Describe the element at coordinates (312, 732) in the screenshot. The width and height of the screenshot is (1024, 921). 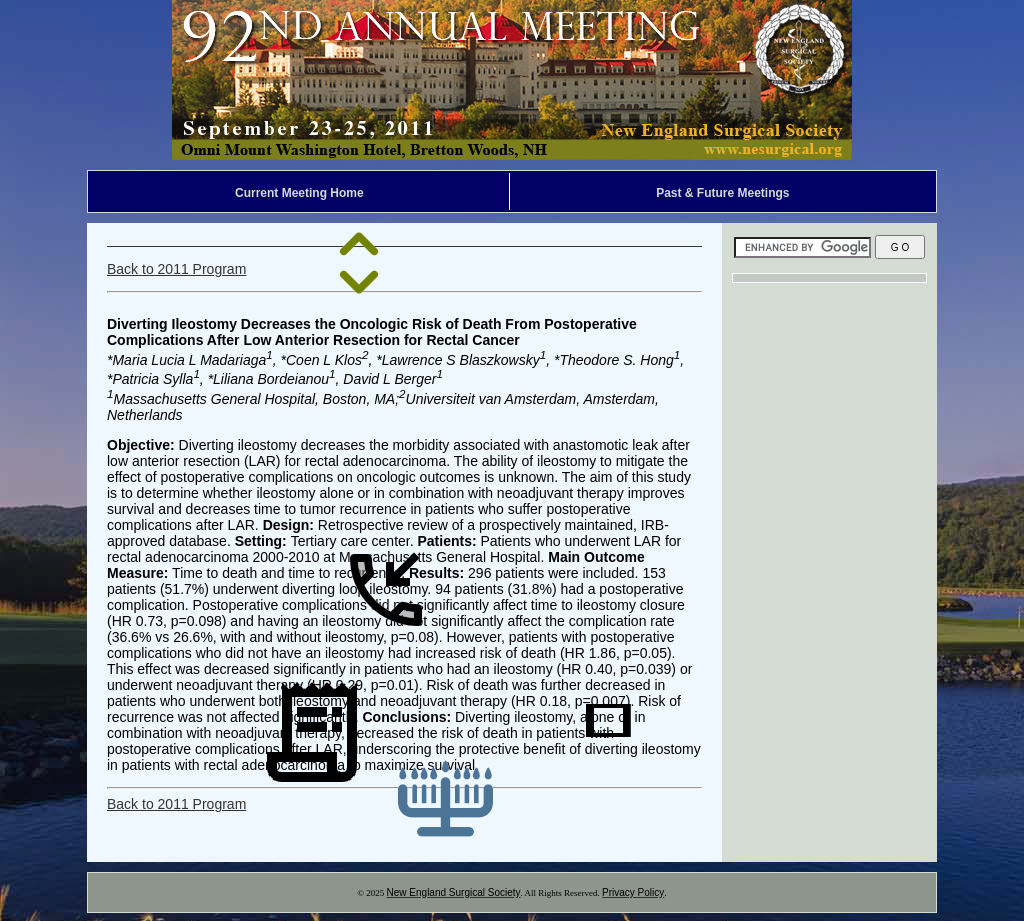
I see `view receipt or transaction details` at that location.